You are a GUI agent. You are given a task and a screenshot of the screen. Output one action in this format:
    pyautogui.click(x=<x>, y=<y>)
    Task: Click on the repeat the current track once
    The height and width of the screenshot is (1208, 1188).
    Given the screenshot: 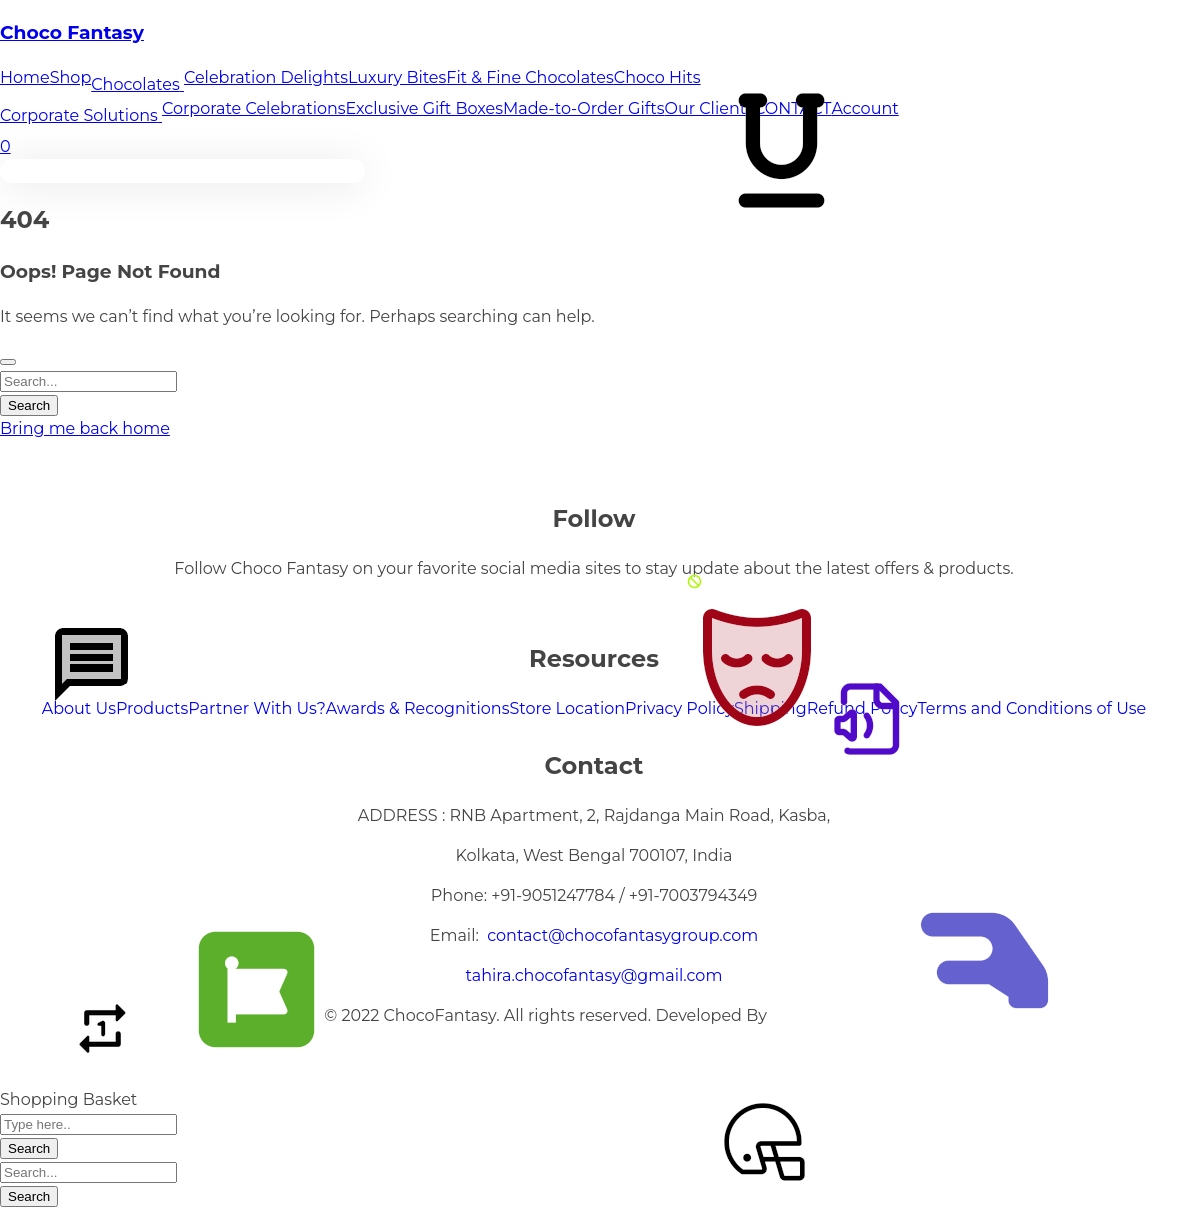 What is the action you would take?
    pyautogui.click(x=102, y=1028)
    